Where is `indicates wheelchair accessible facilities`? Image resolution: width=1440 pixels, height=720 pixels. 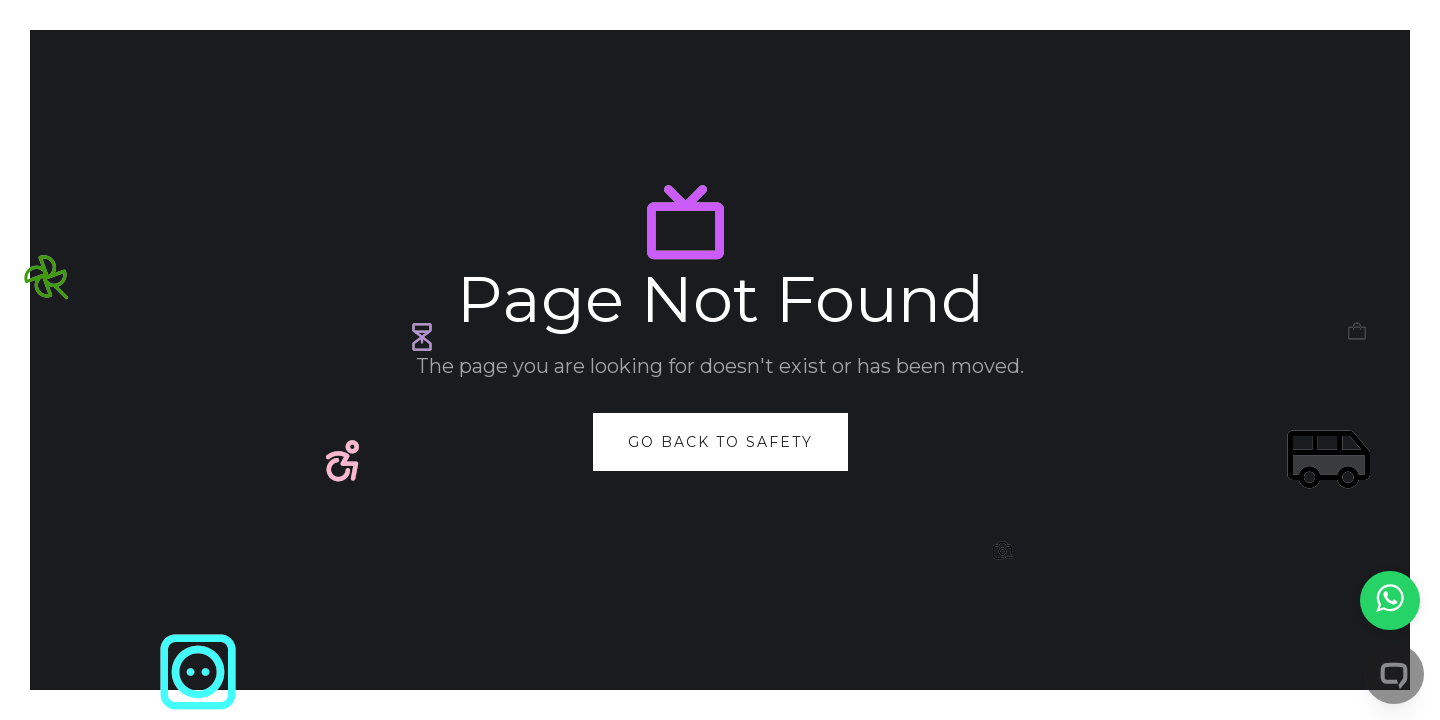 indicates wheelchair accessible facilities is located at coordinates (343, 461).